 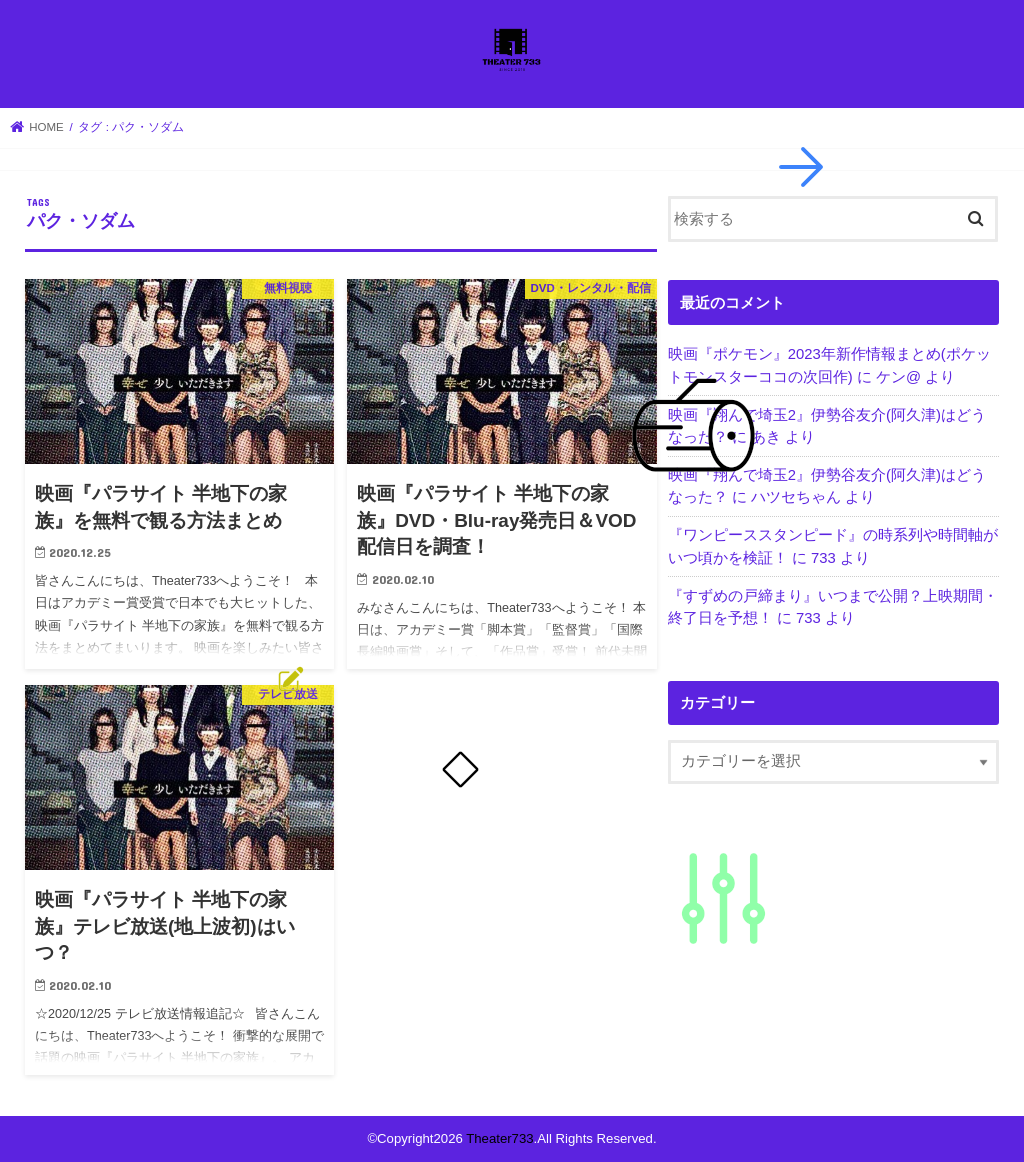 I want to click on edit or compose a new document, so click(x=290, y=679).